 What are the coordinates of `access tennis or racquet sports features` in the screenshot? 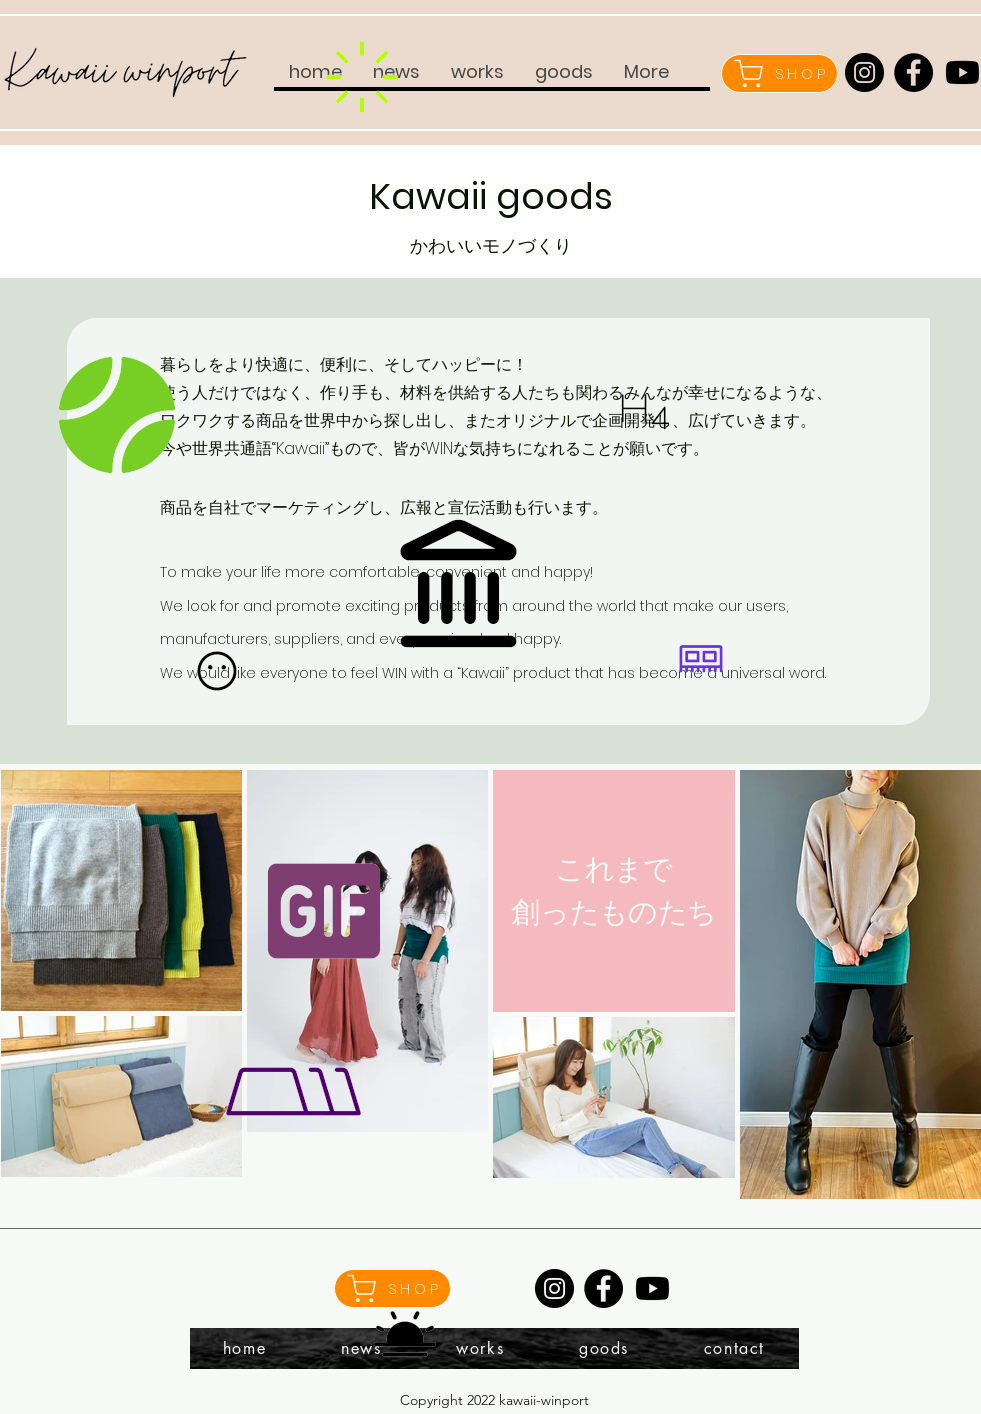 It's located at (117, 415).